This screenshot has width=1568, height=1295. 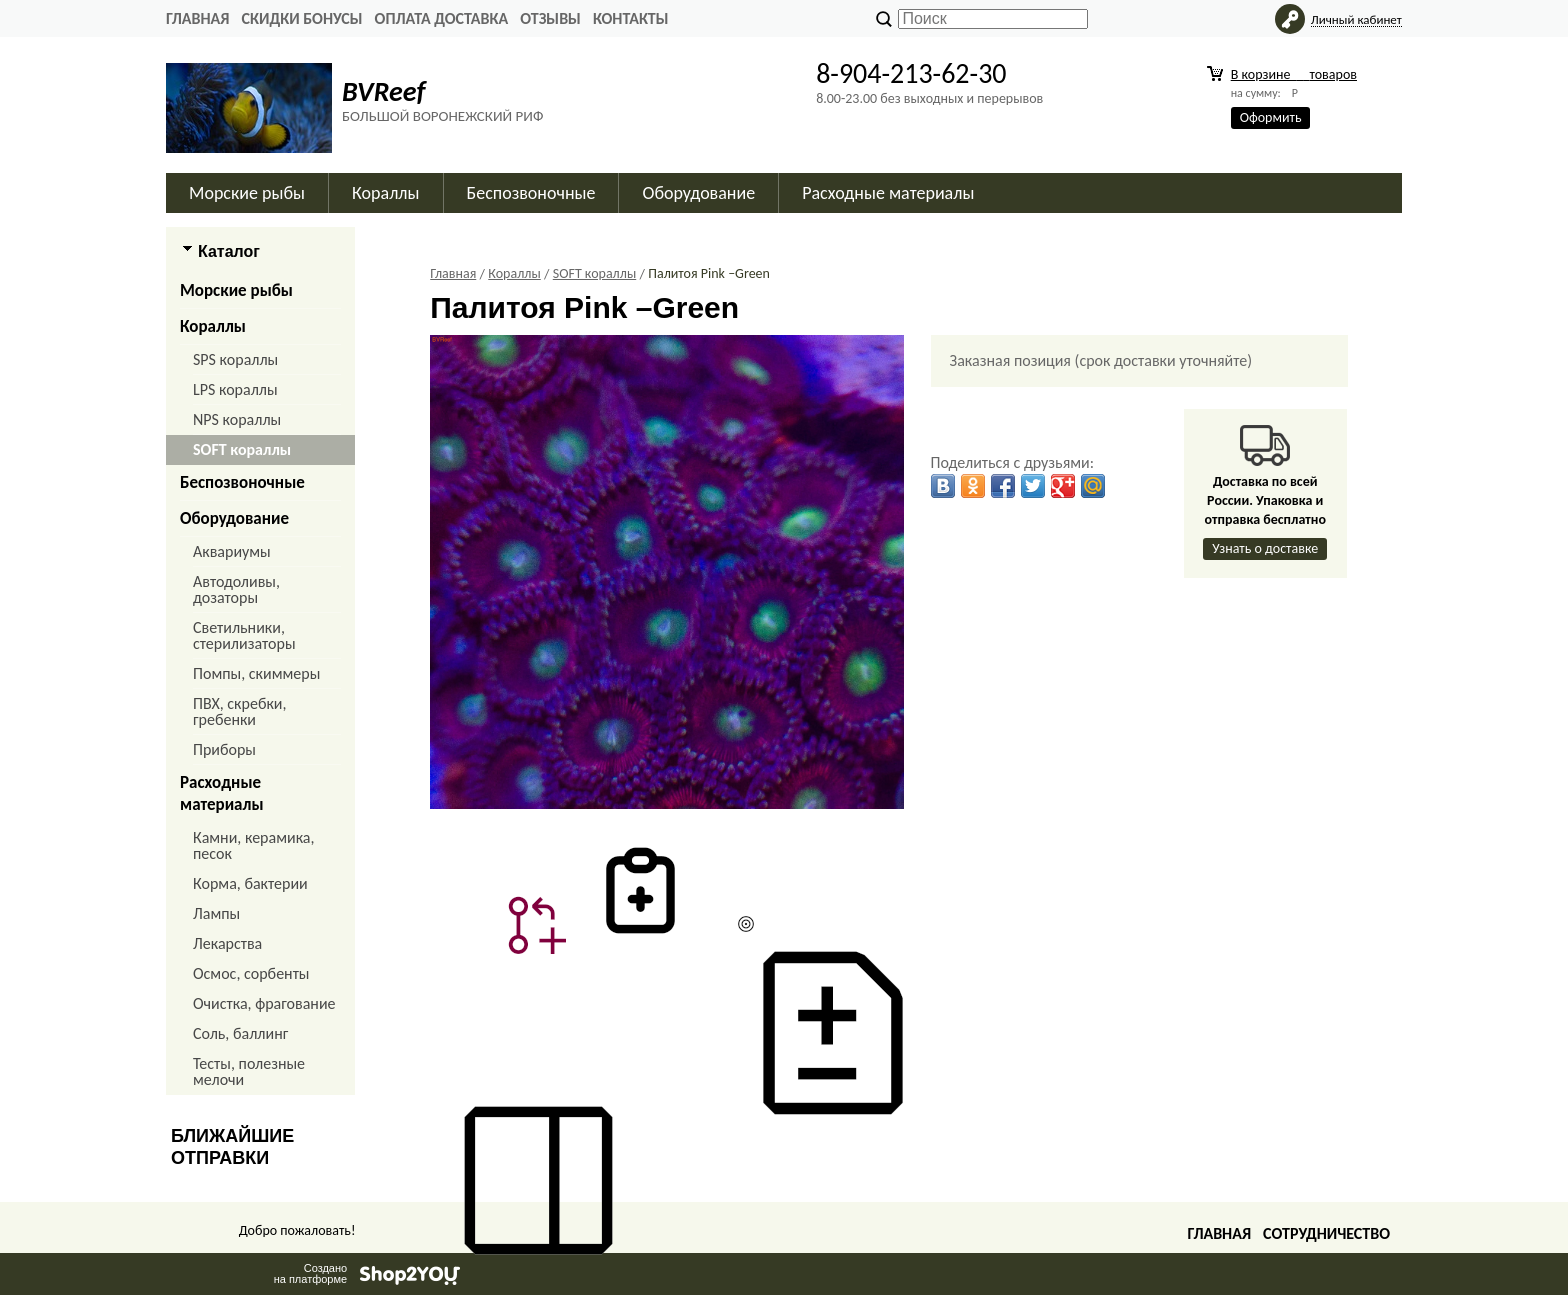 I want to click on view medical report or health records, so click(x=640, y=890).